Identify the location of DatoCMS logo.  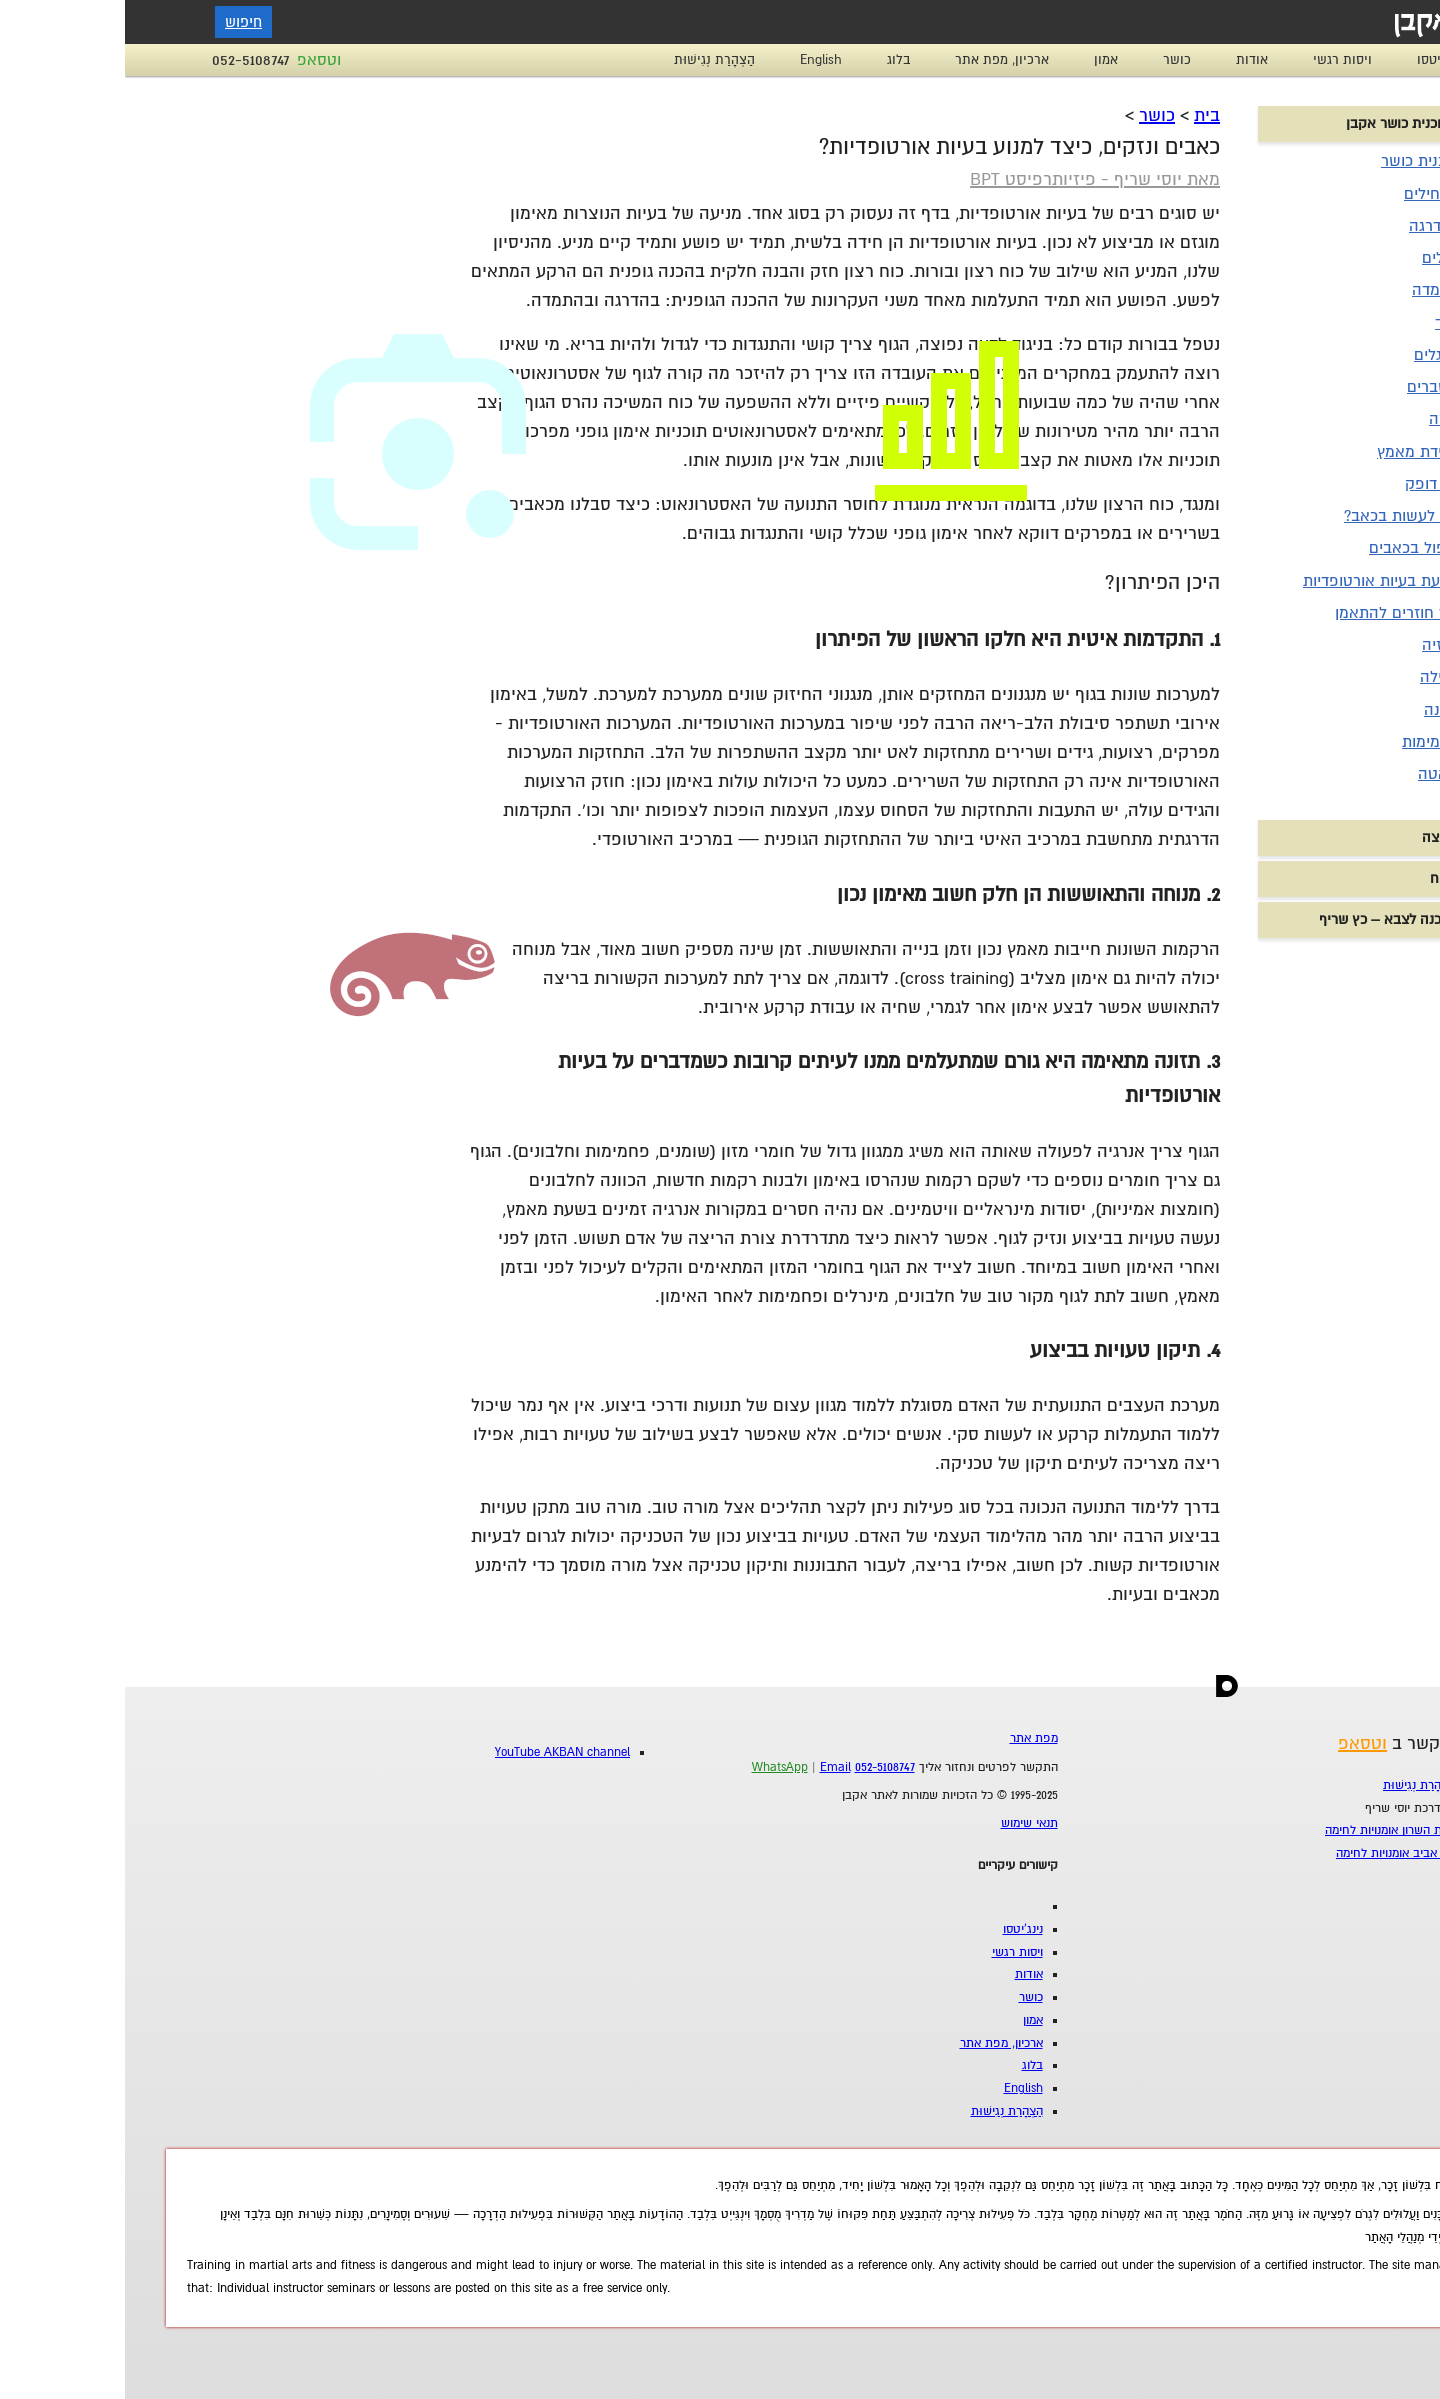
(1227, 1686).